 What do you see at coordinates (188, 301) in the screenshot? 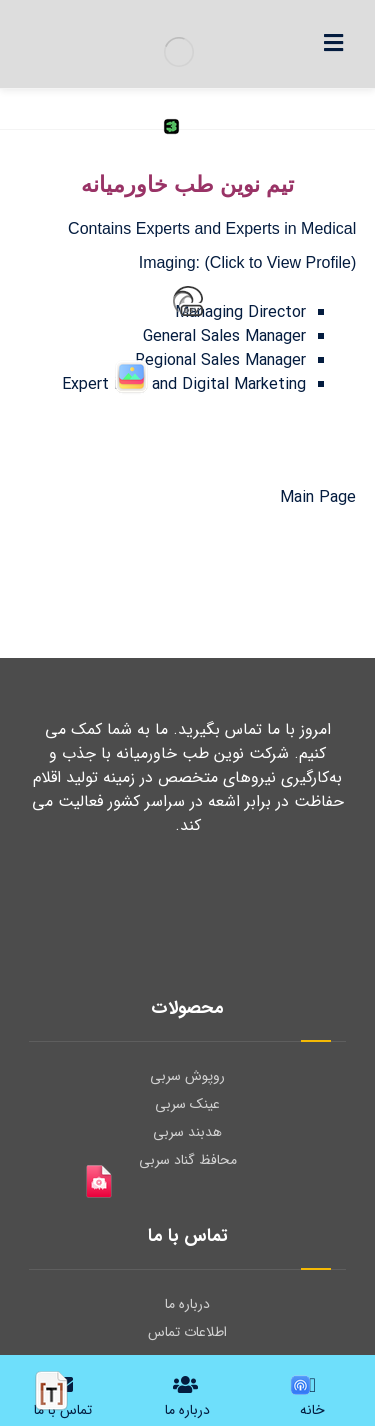
I see `open Microsoft Edge Dev browser` at bounding box center [188, 301].